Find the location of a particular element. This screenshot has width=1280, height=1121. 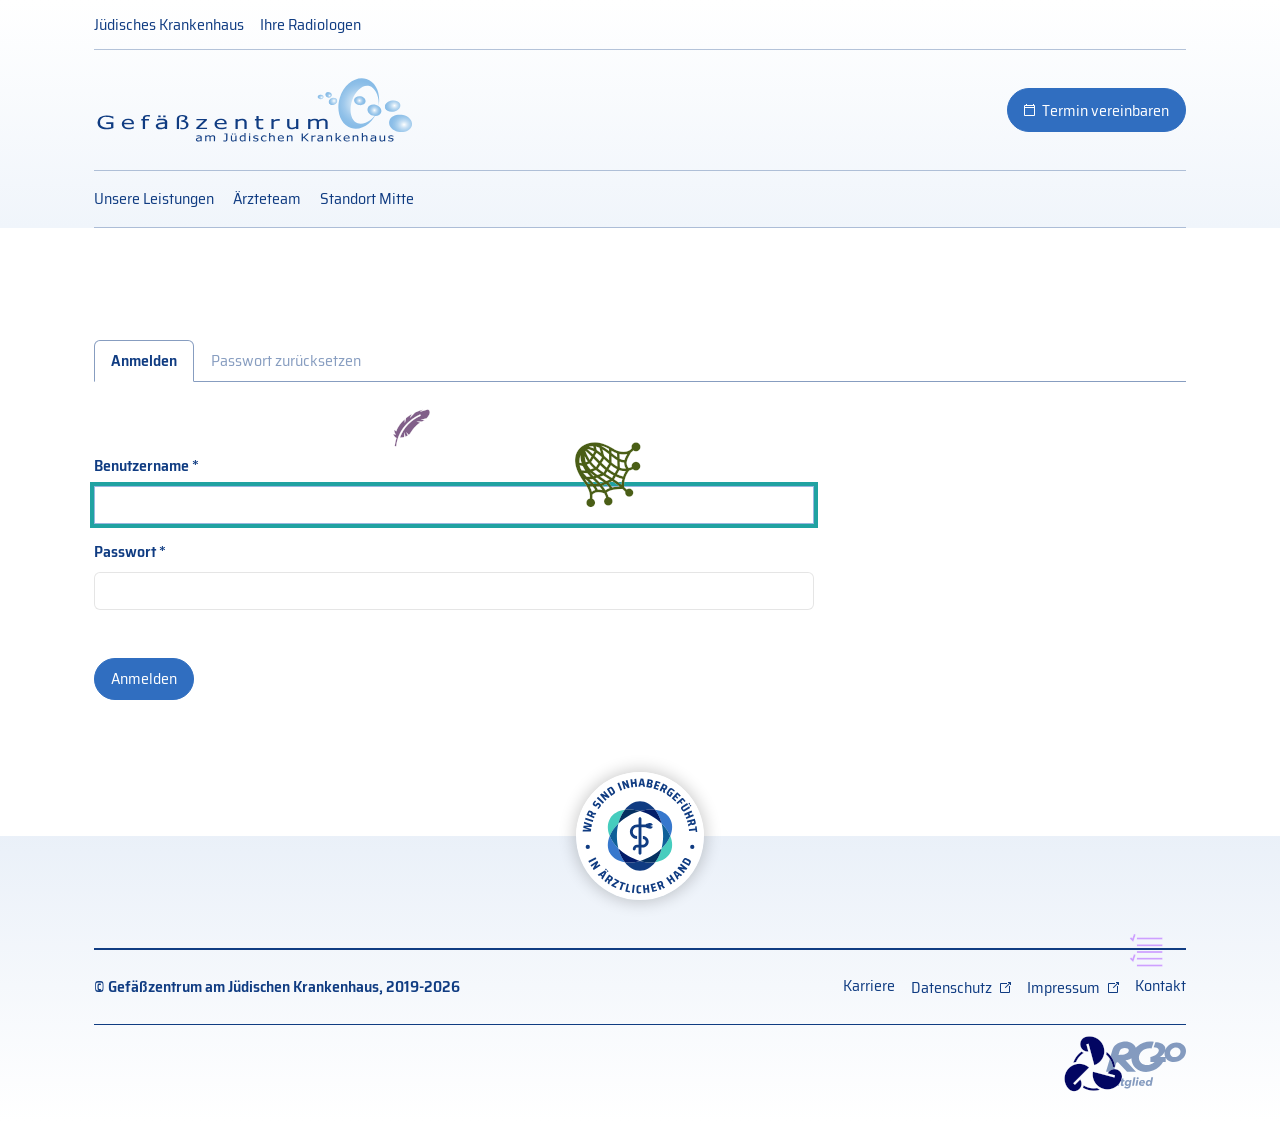

fishing net tool or equipment in a game is located at coordinates (608, 475).